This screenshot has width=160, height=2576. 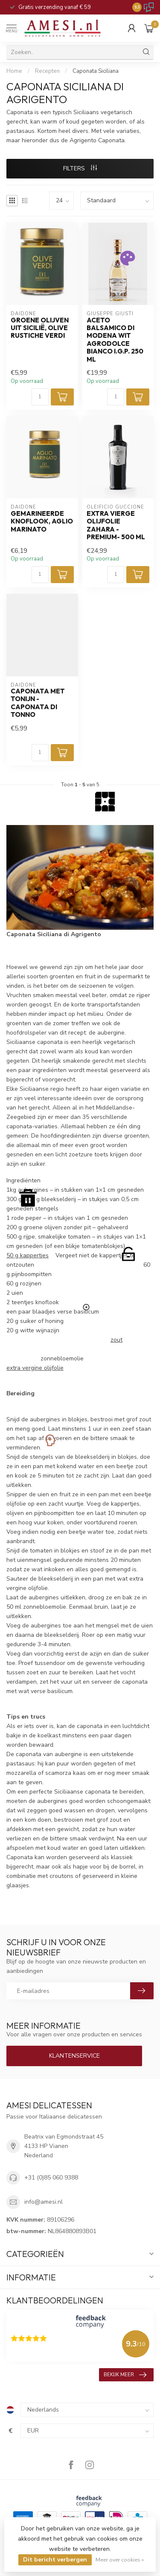 I want to click on wpengine brand logo, so click(x=105, y=802).